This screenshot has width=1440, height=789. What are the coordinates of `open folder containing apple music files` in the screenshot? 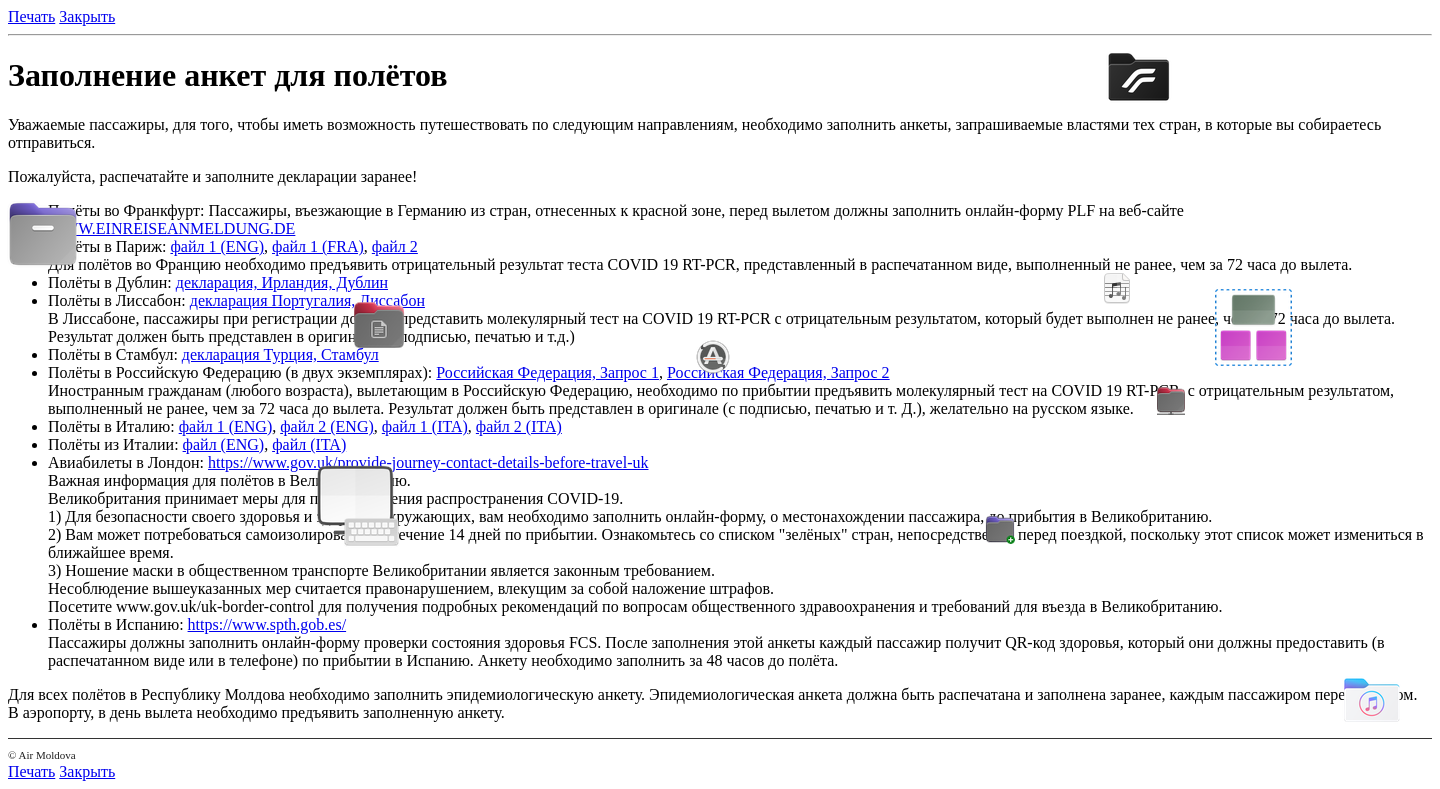 It's located at (1371, 701).